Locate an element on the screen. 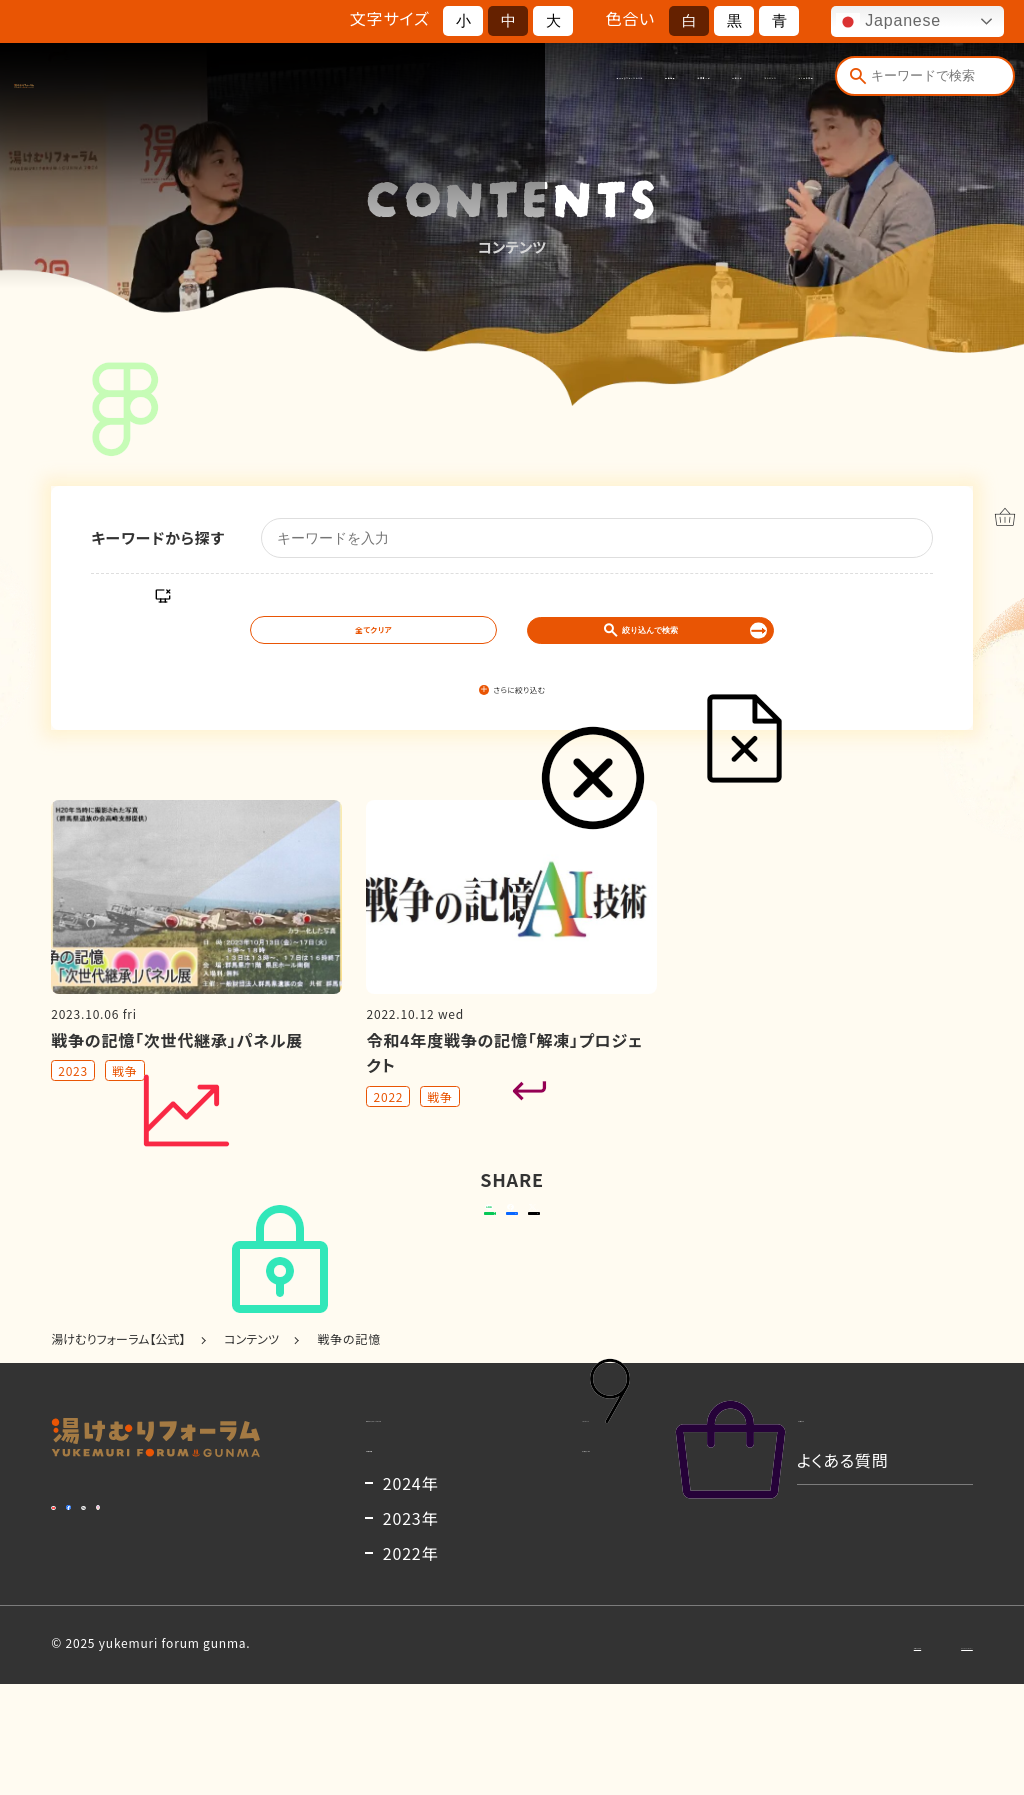 This screenshot has height=1795, width=1024. access security or privacy settings is located at coordinates (280, 1265).